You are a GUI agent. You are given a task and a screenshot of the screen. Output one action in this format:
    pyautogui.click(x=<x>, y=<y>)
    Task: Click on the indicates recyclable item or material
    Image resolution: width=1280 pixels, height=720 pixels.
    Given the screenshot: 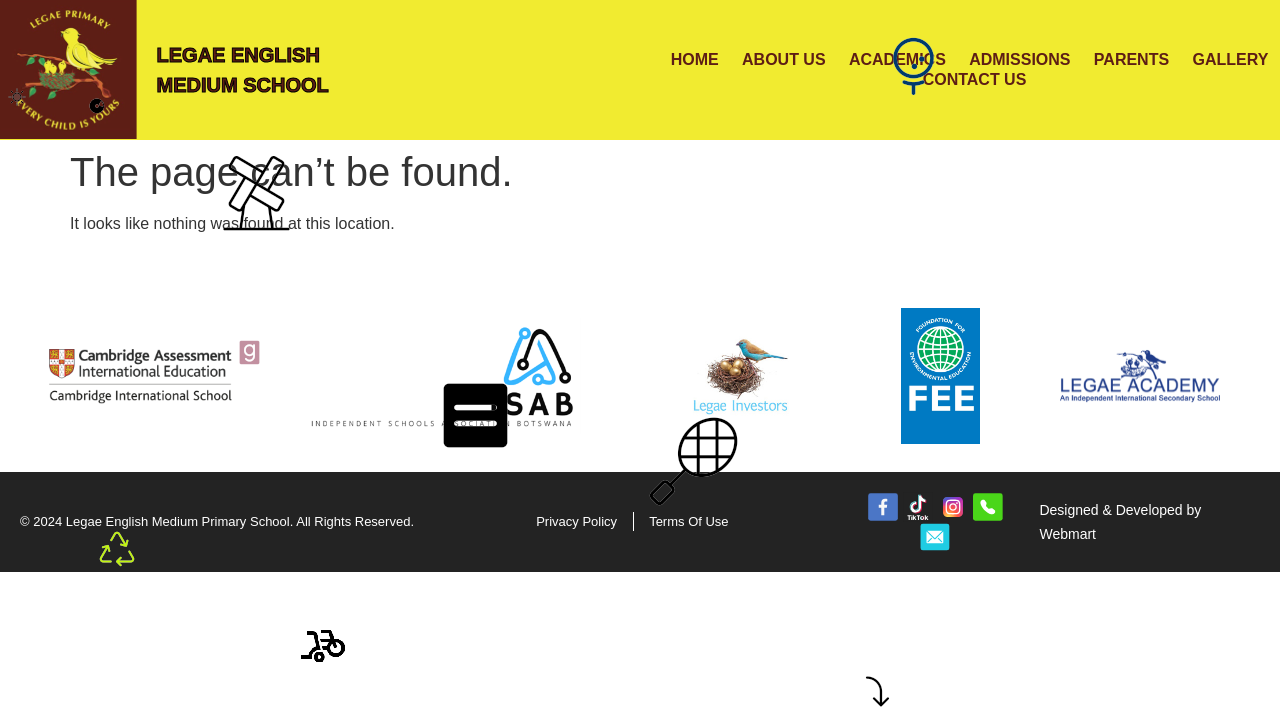 What is the action you would take?
    pyautogui.click(x=117, y=549)
    